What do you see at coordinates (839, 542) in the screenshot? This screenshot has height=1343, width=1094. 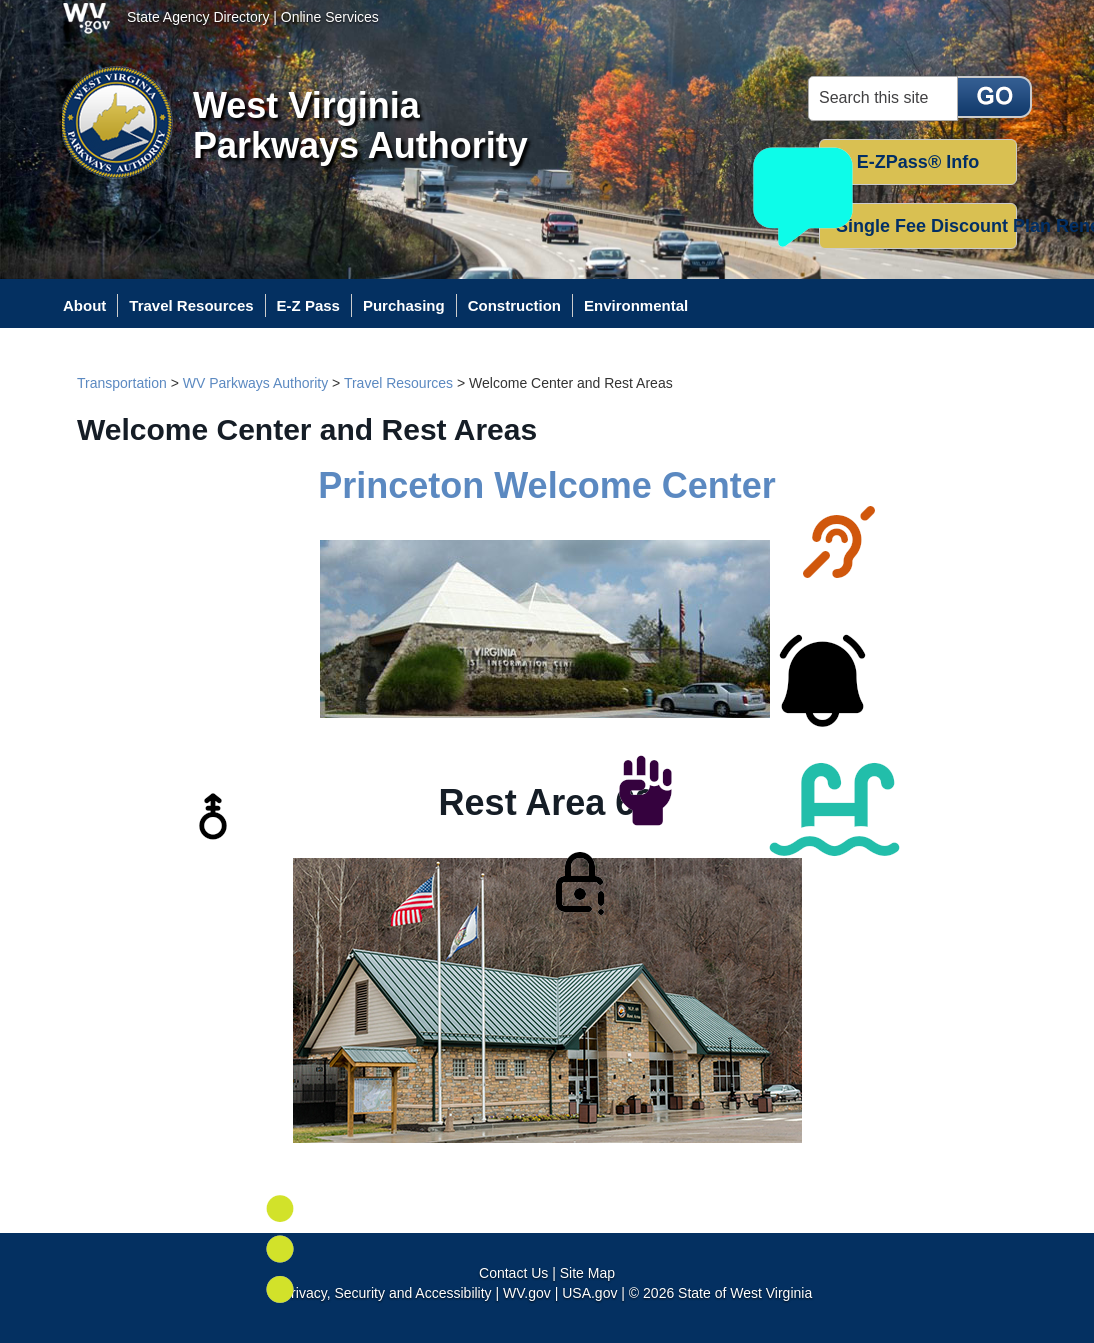 I see `indicates hard of hearing accessibility options` at bounding box center [839, 542].